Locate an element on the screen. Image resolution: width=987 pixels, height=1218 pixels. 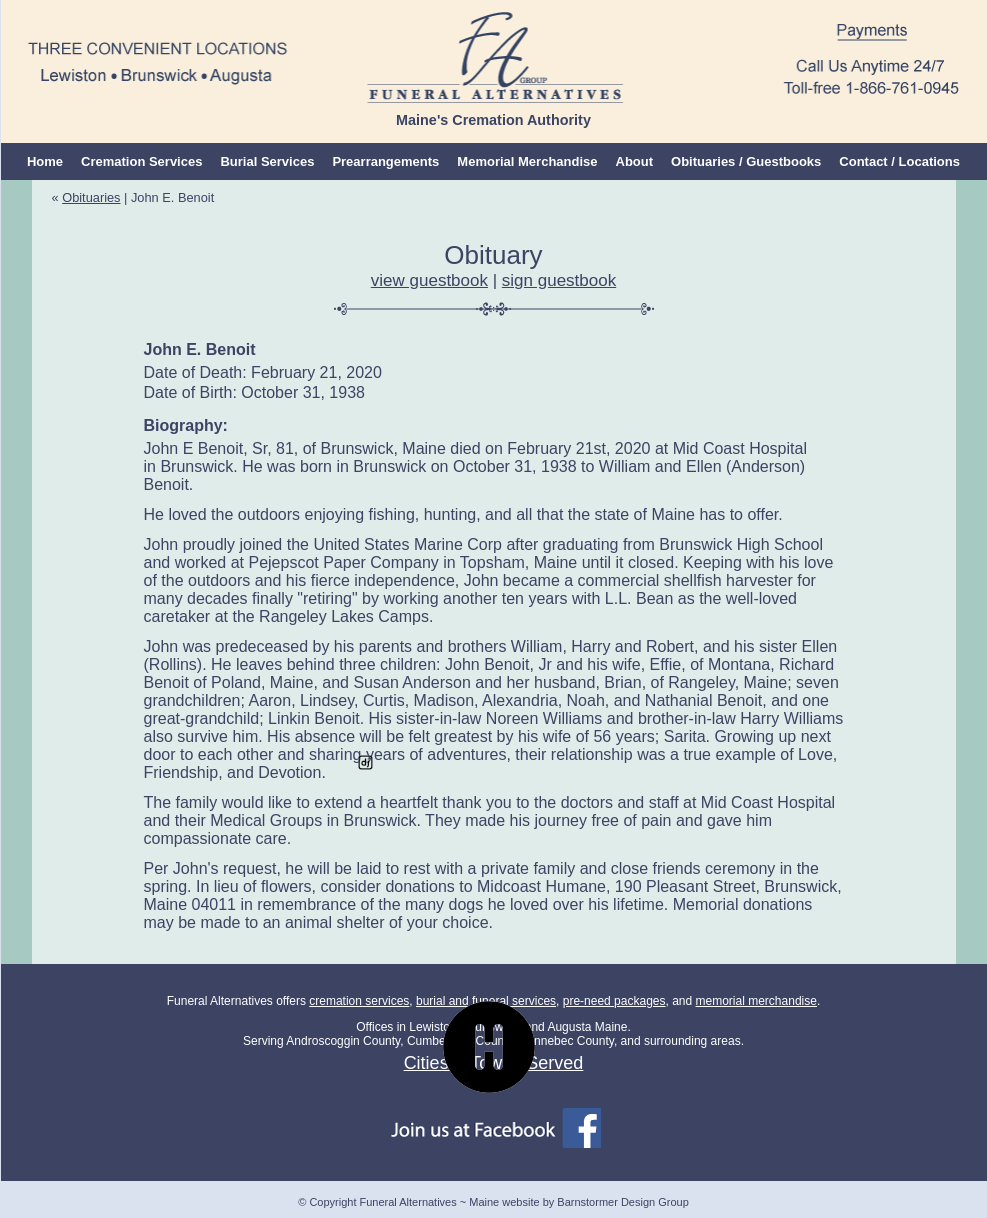
django web framework logo is located at coordinates (365, 762).